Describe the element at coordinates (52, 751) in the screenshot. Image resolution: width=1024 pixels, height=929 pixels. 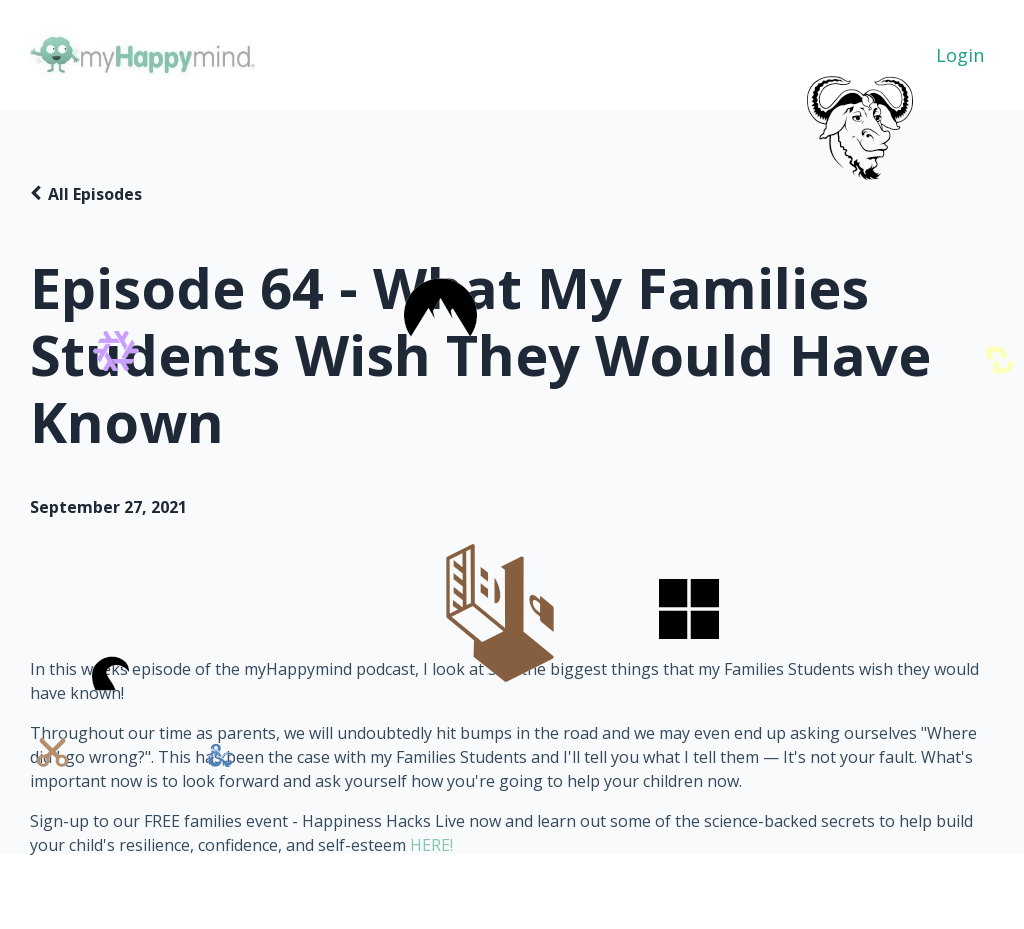
I see `cut selected content` at that location.